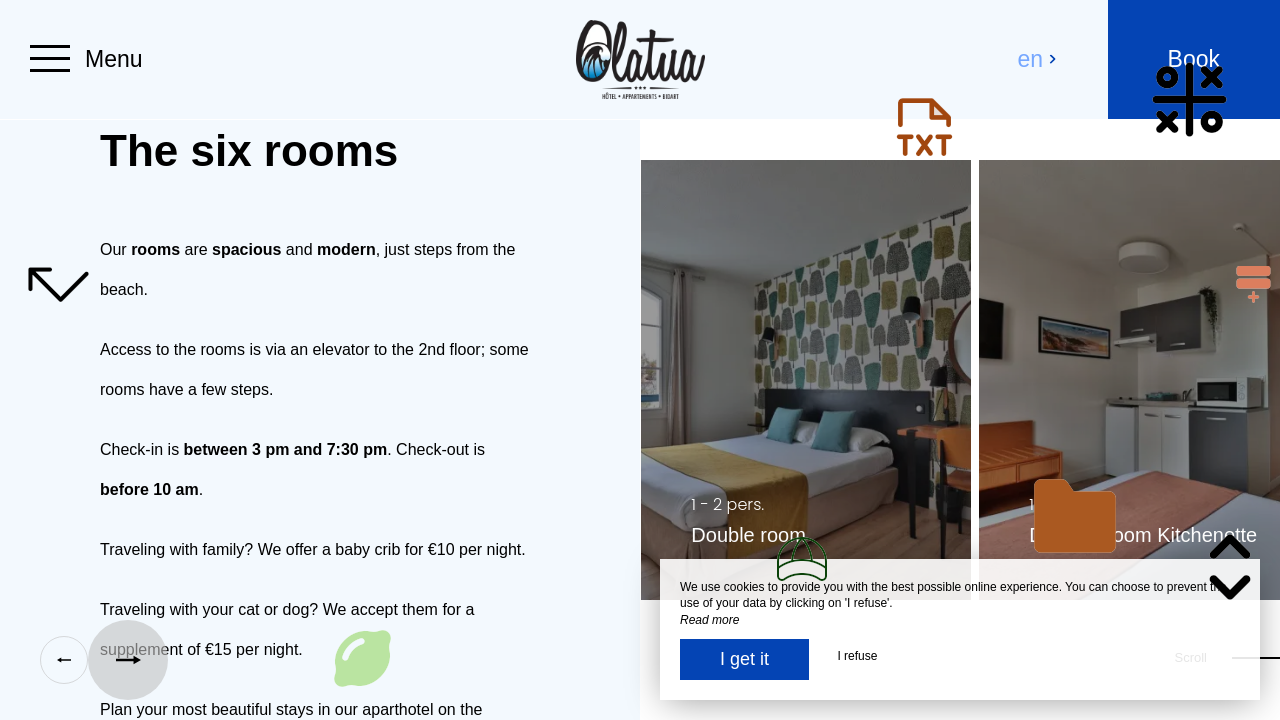  What do you see at coordinates (924, 129) in the screenshot?
I see `open a plain text file` at bounding box center [924, 129].